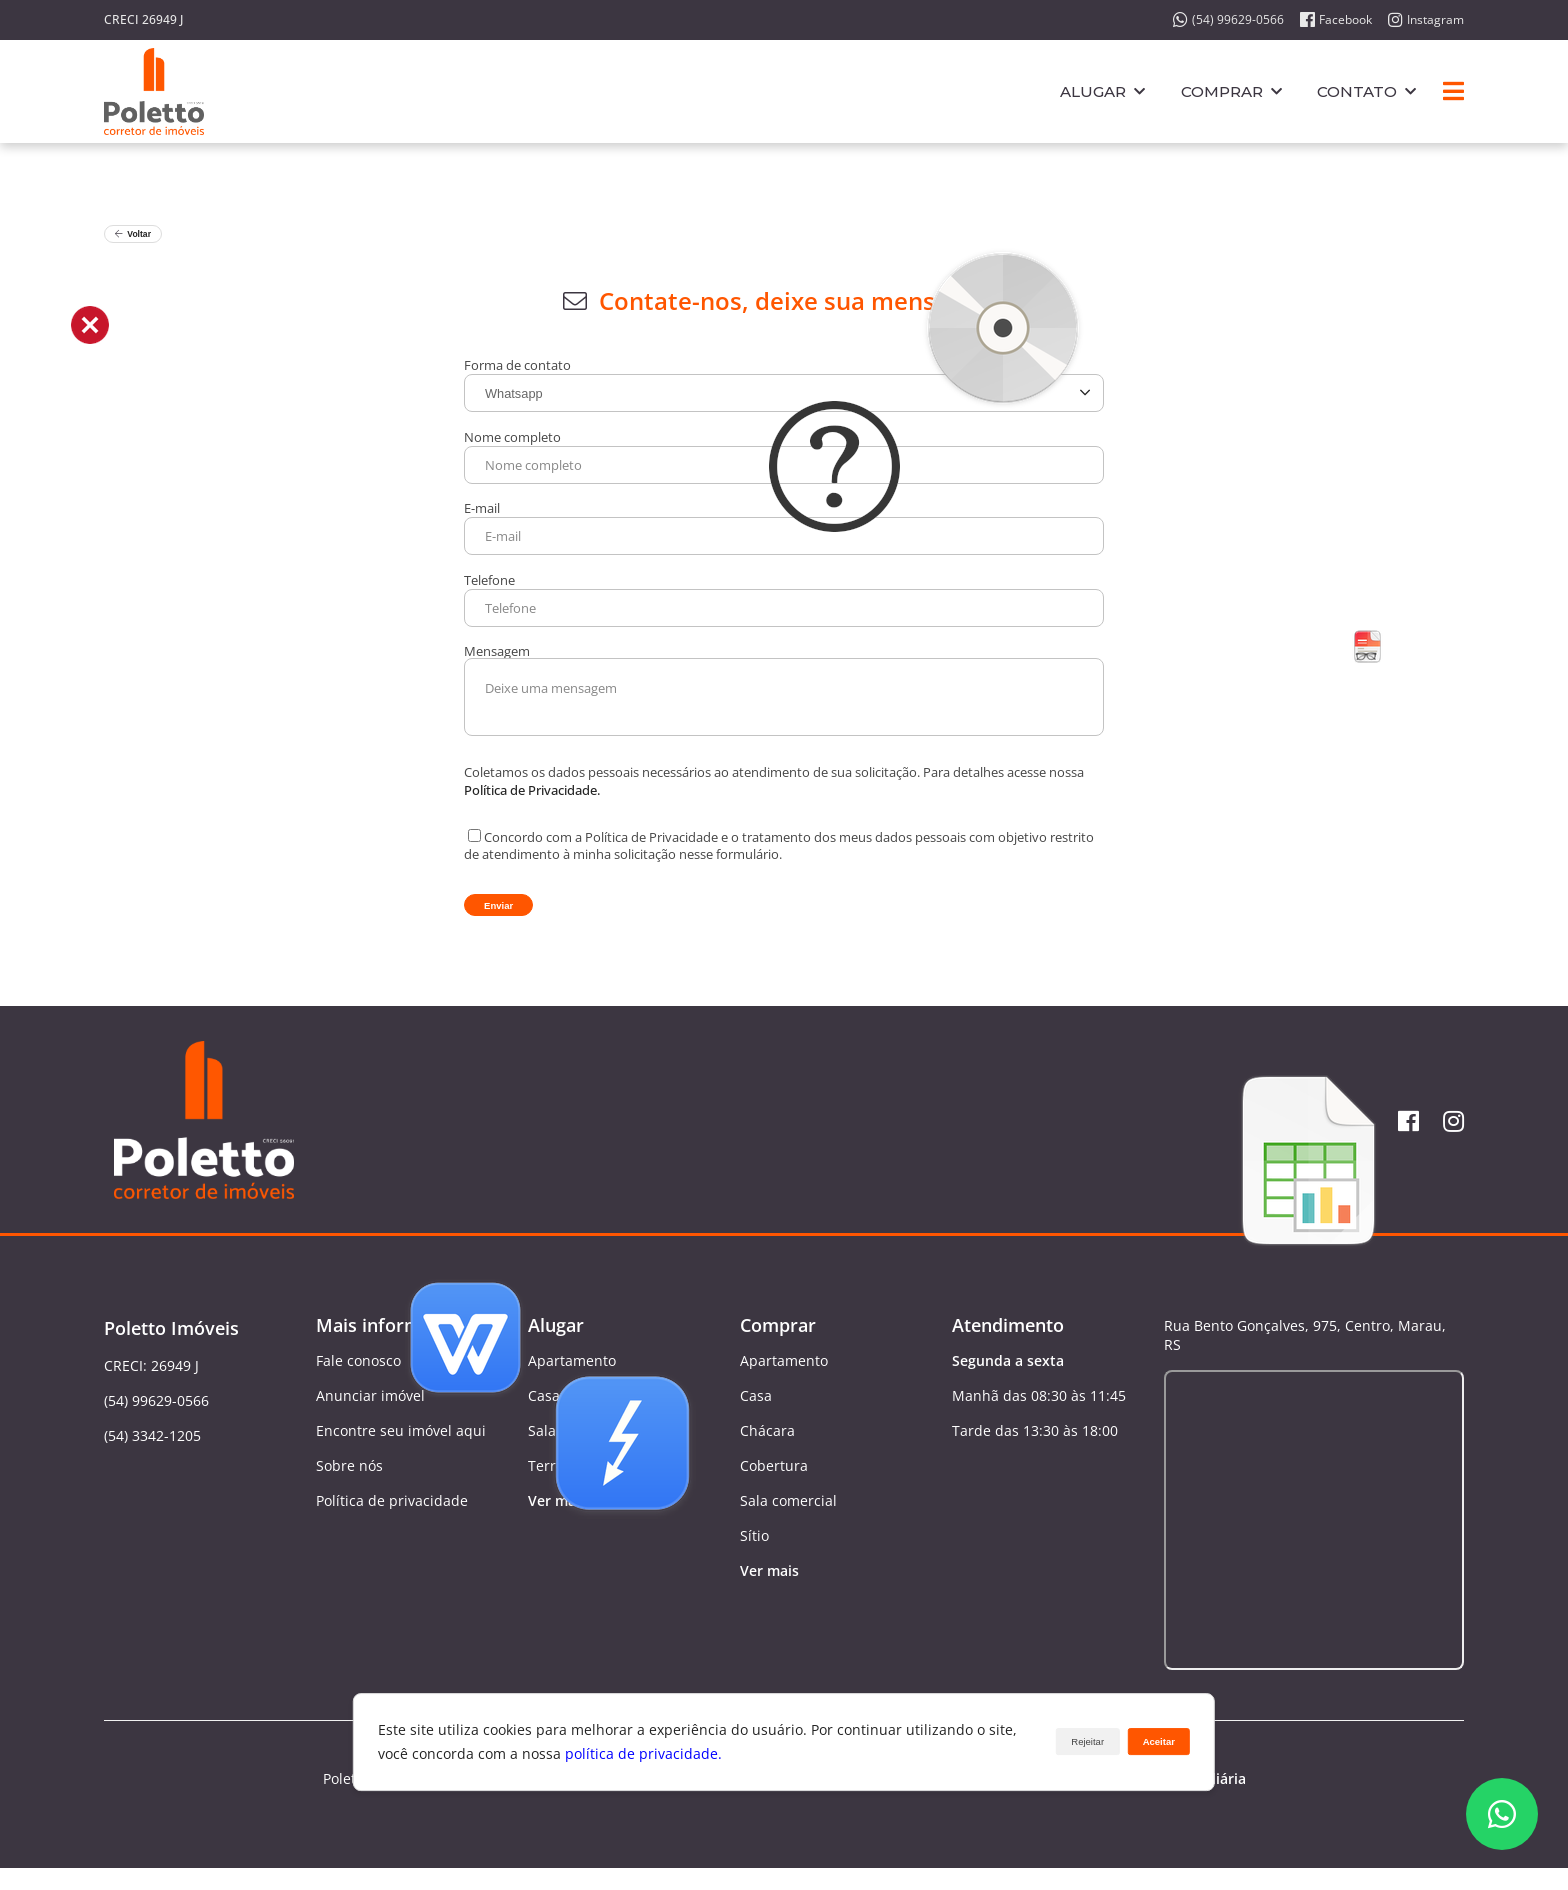 The height and width of the screenshot is (1890, 1568). Describe the element at coordinates (834, 466) in the screenshot. I see `access help or support resources` at that location.